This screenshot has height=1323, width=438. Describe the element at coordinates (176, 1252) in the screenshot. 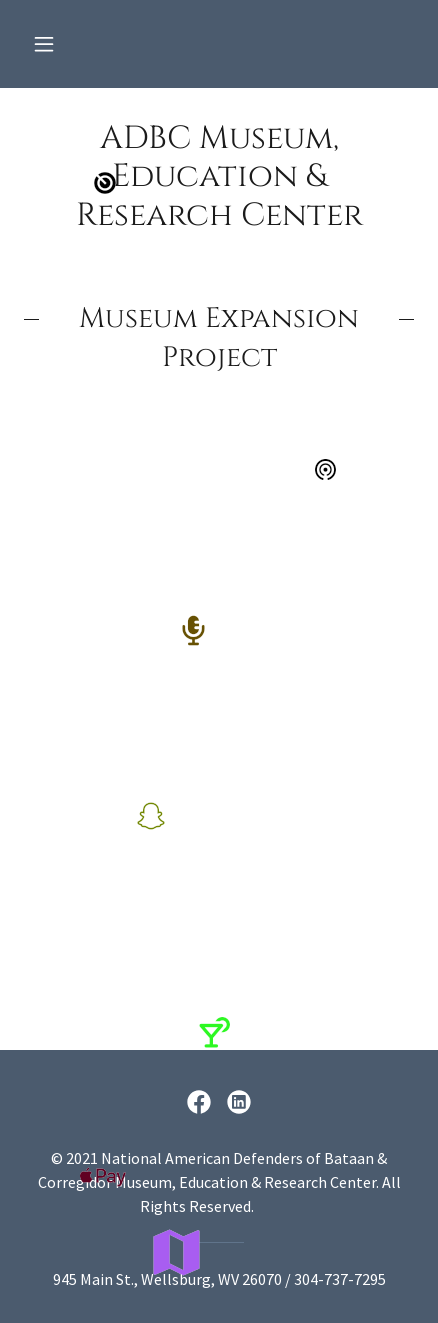

I see `open map view` at that location.